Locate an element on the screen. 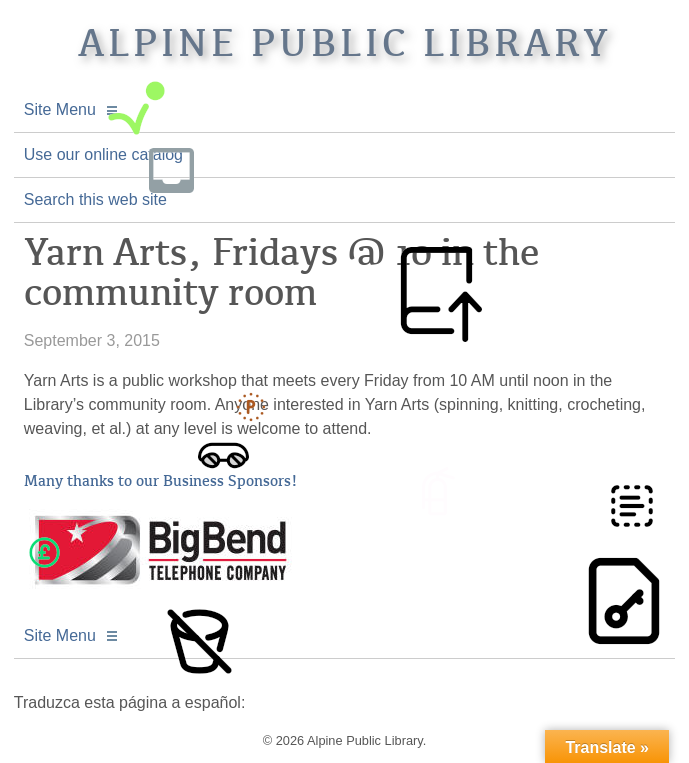 This screenshot has width=689, height=763. access virtual reality or immersive mode is located at coordinates (223, 455).